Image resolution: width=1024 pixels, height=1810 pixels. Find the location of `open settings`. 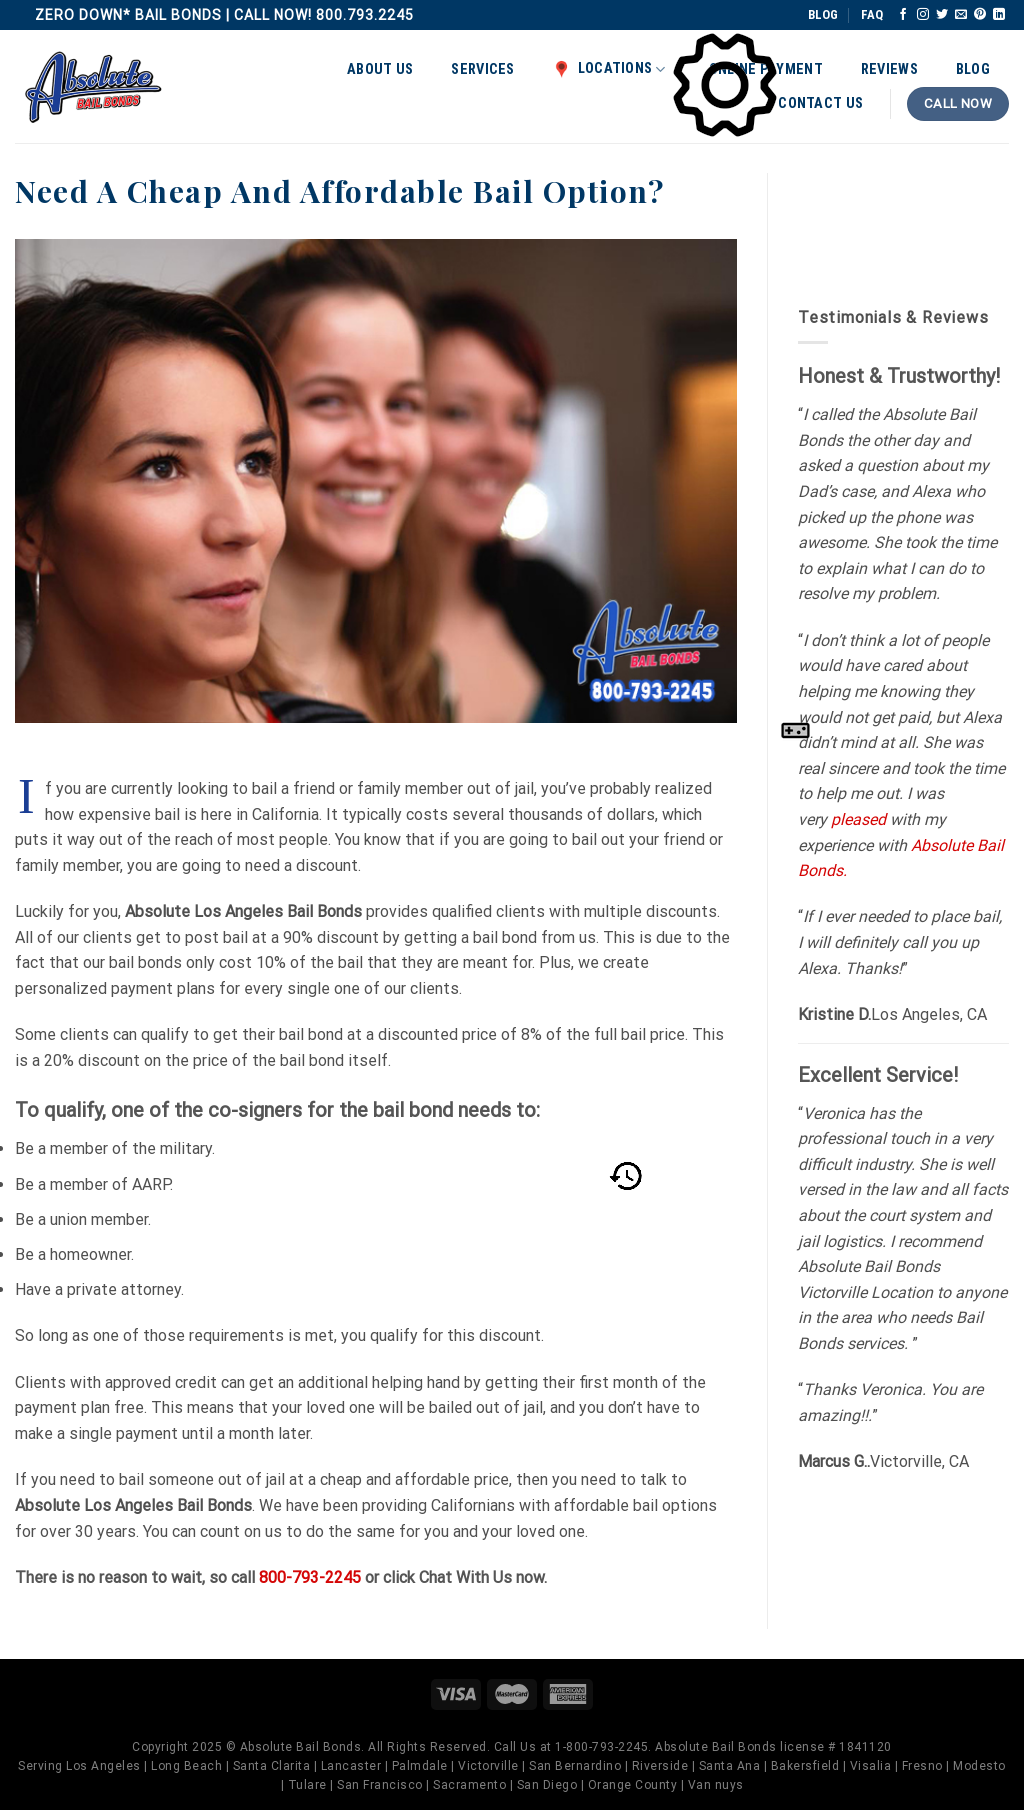

open settings is located at coordinates (725, 85).